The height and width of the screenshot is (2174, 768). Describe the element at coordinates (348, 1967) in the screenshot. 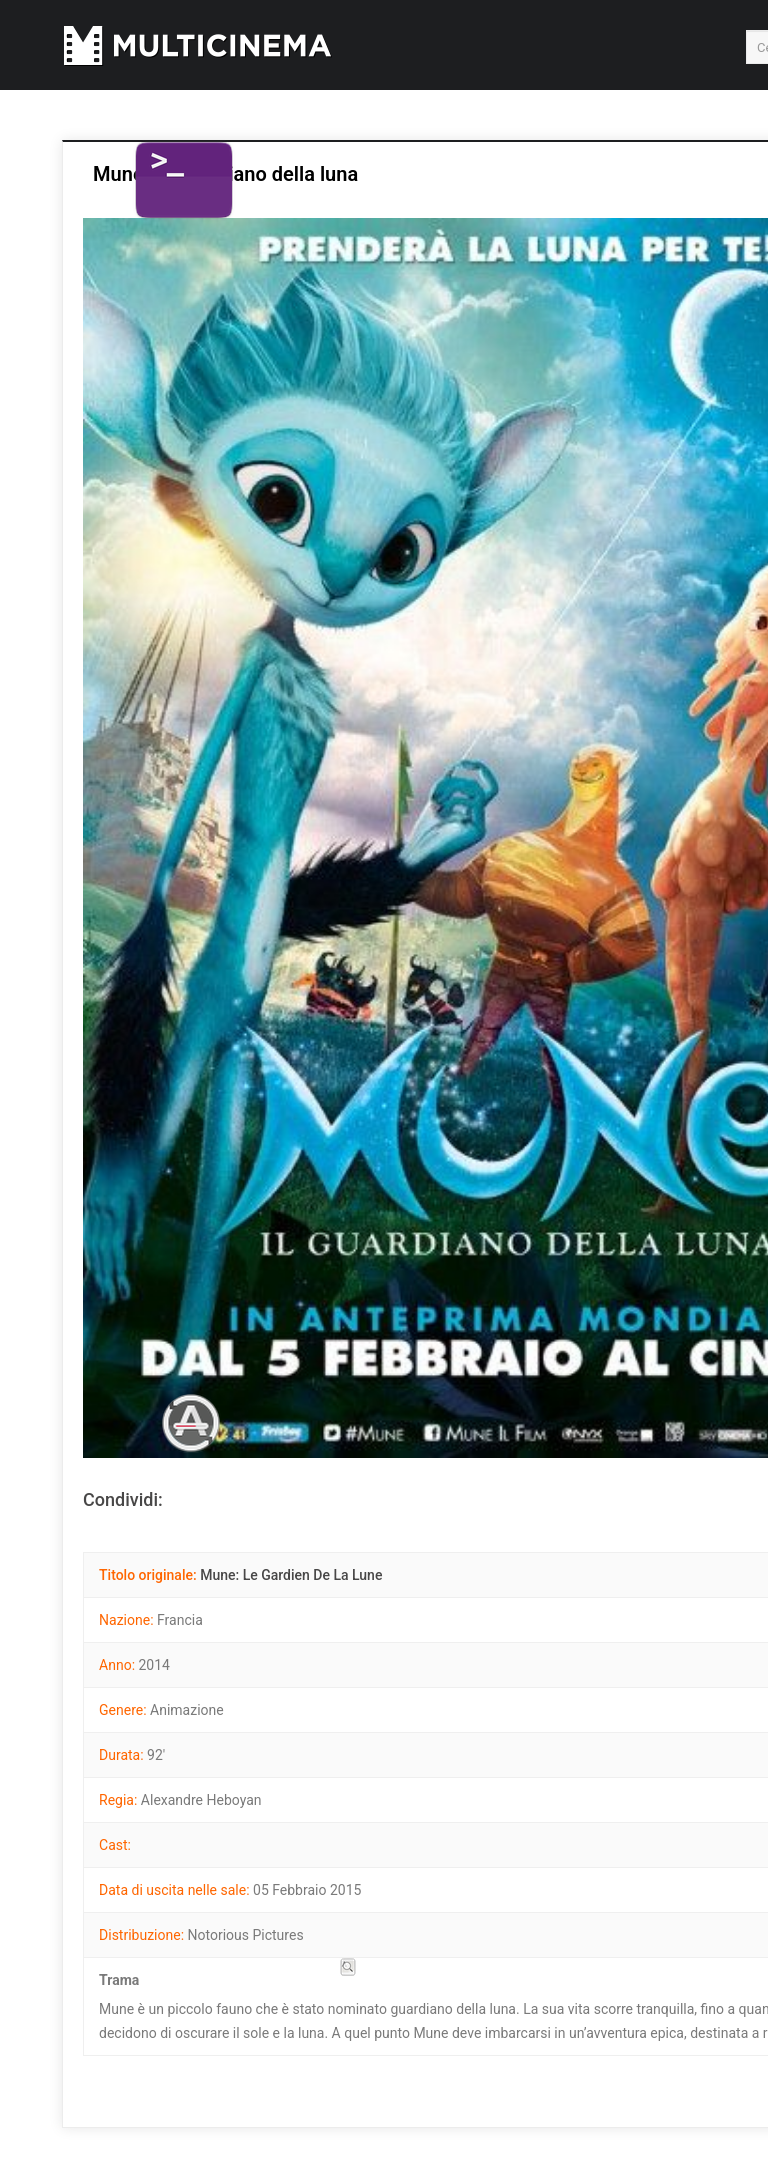

I see `open document viewer application` at that location.